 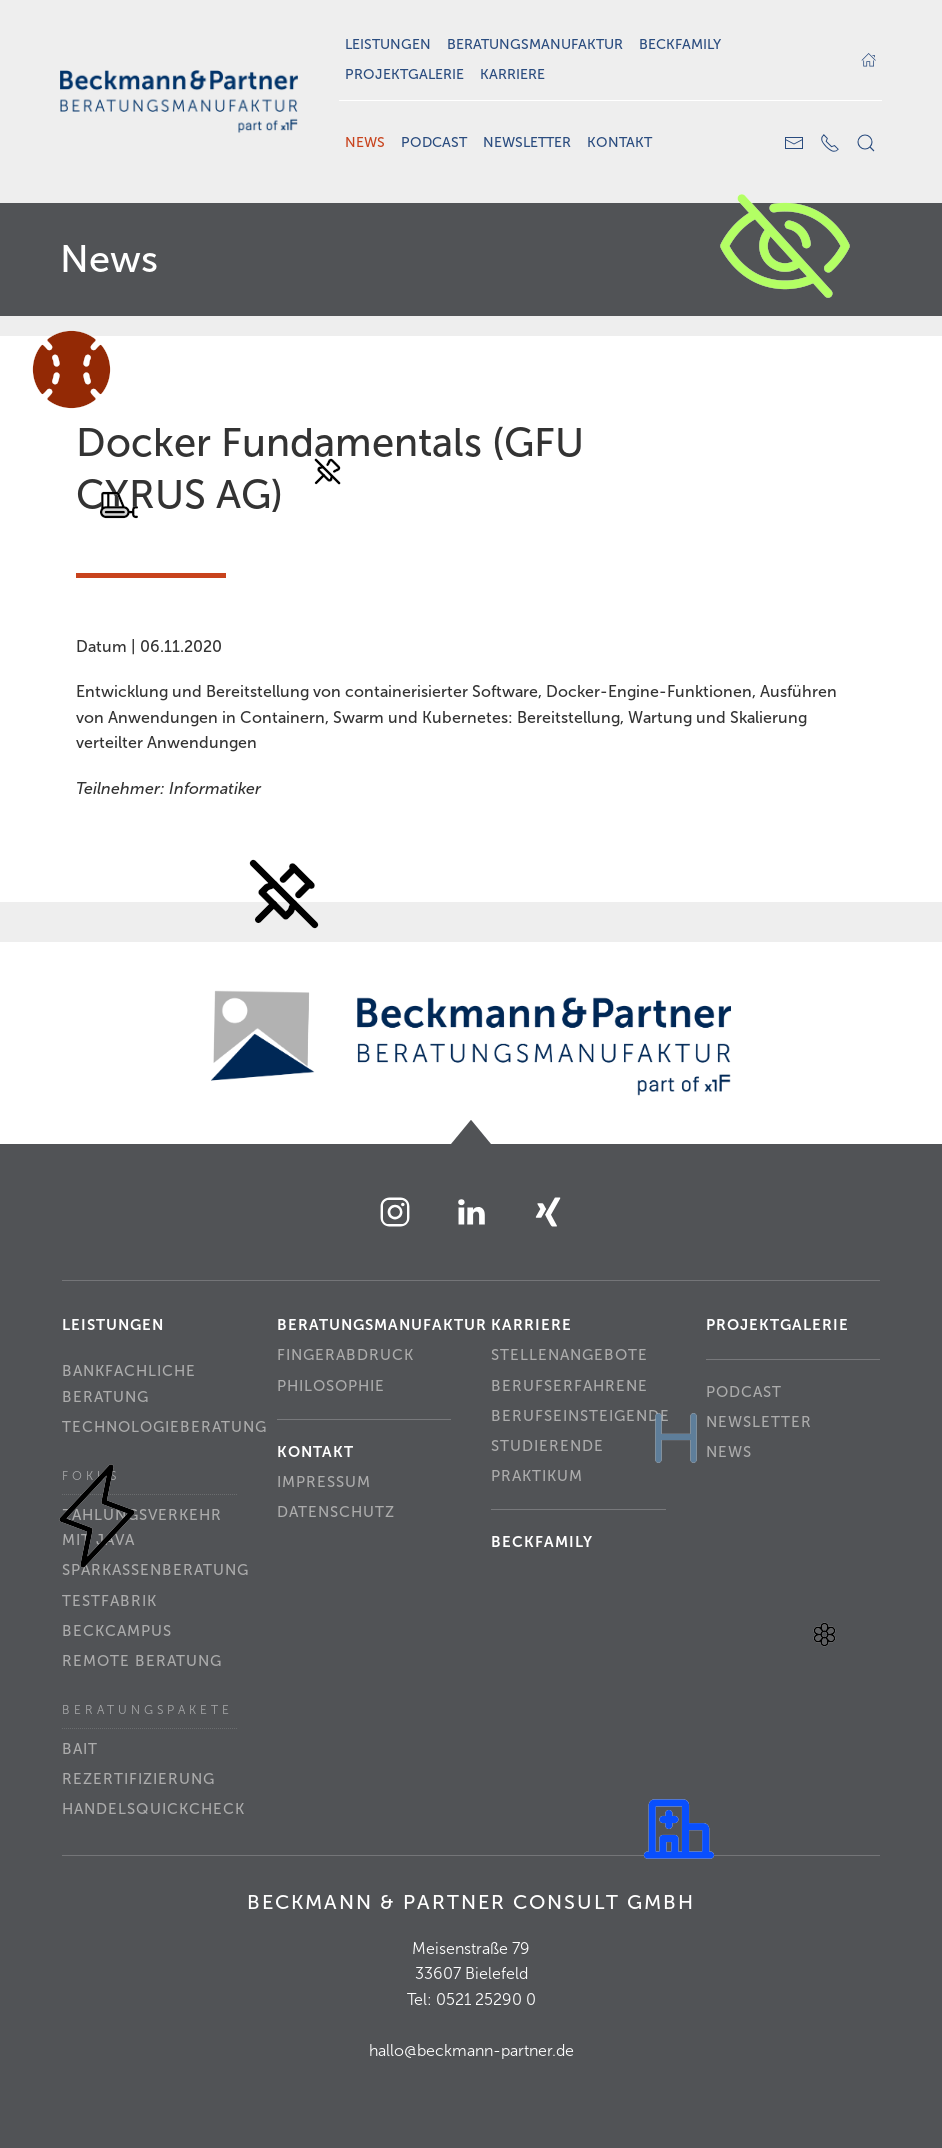 What do you see at coordinates (676, 1829) in the screenshot?
I see `find nearby hospitals or medical facilities` at bounding box center [676, 1829].